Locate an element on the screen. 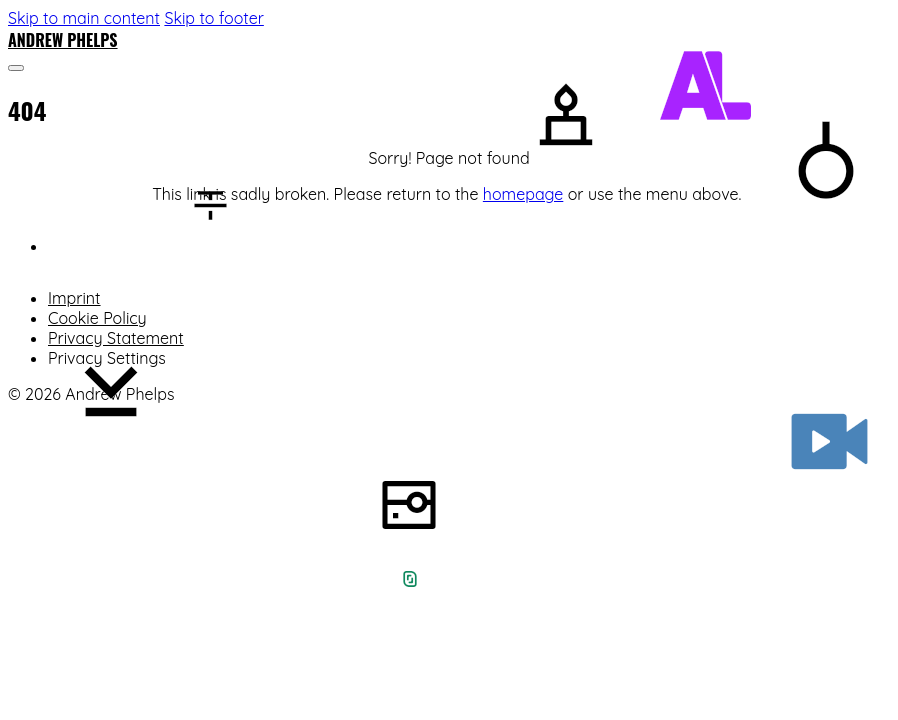 The image size is (898, 720). open AniList app or website is located at coordinates (705, 85).